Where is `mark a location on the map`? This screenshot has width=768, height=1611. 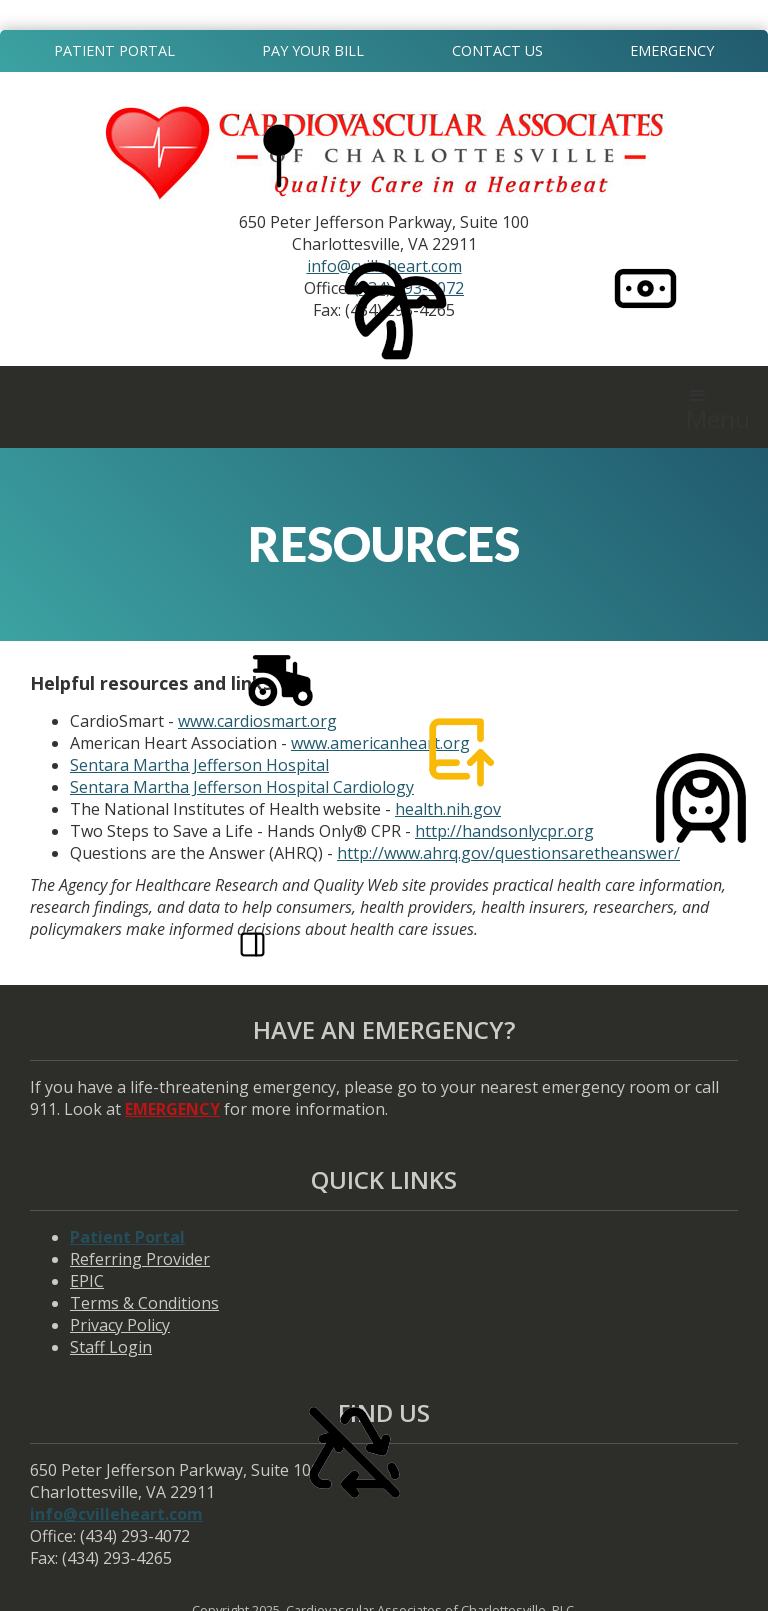
mark a location on the map is located at coordinates (279, 156).